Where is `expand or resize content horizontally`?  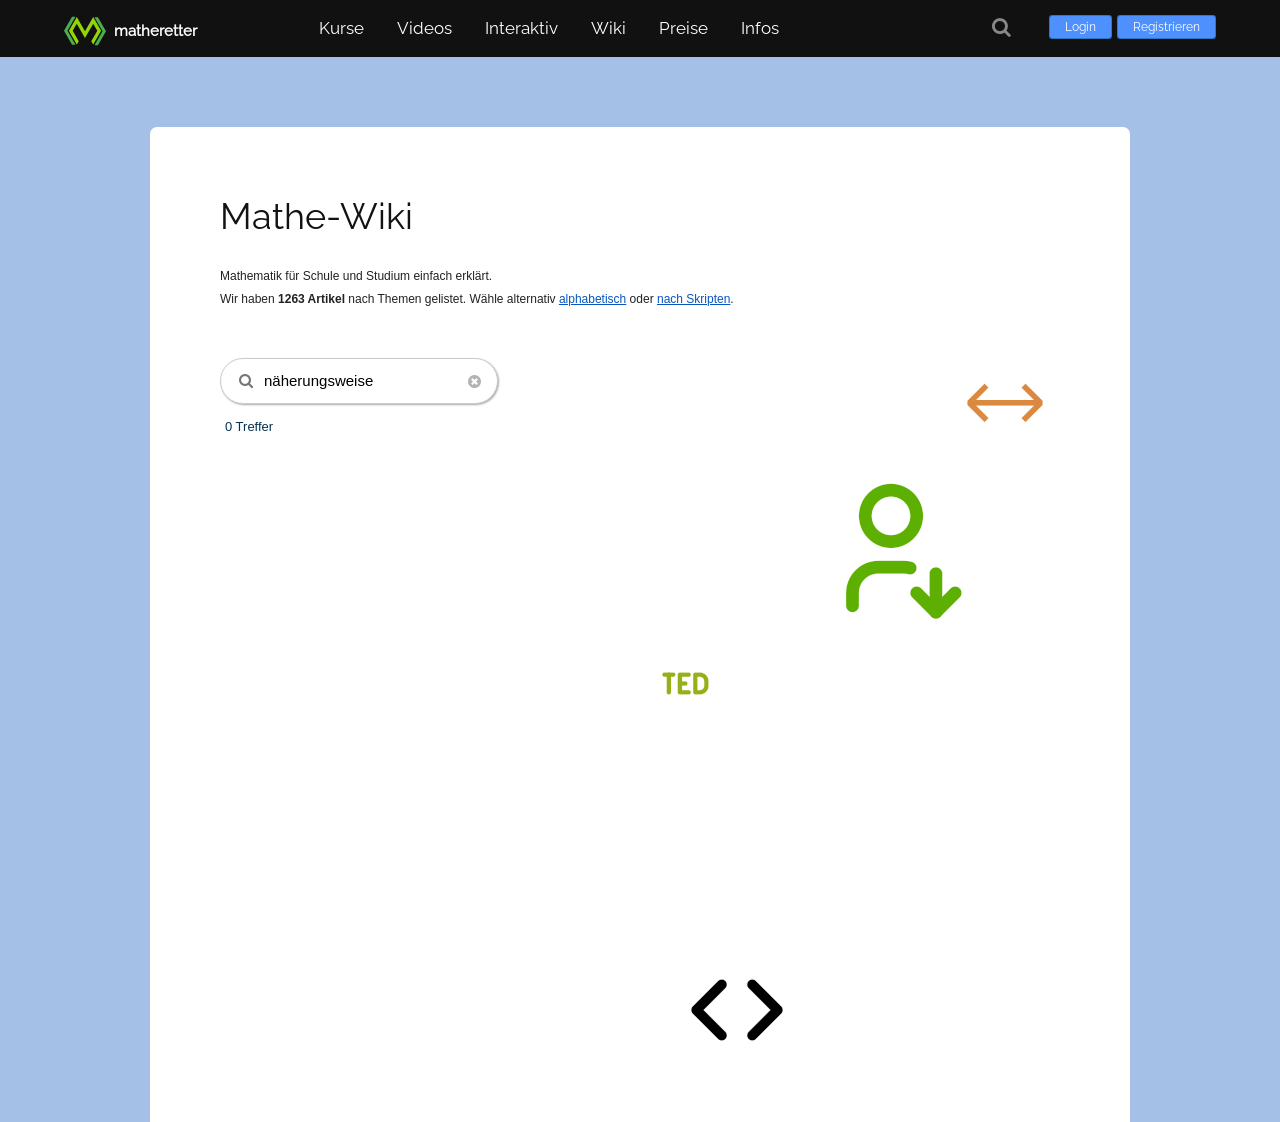 expand or resize content horizontally is located at coordinates (737, 1010).